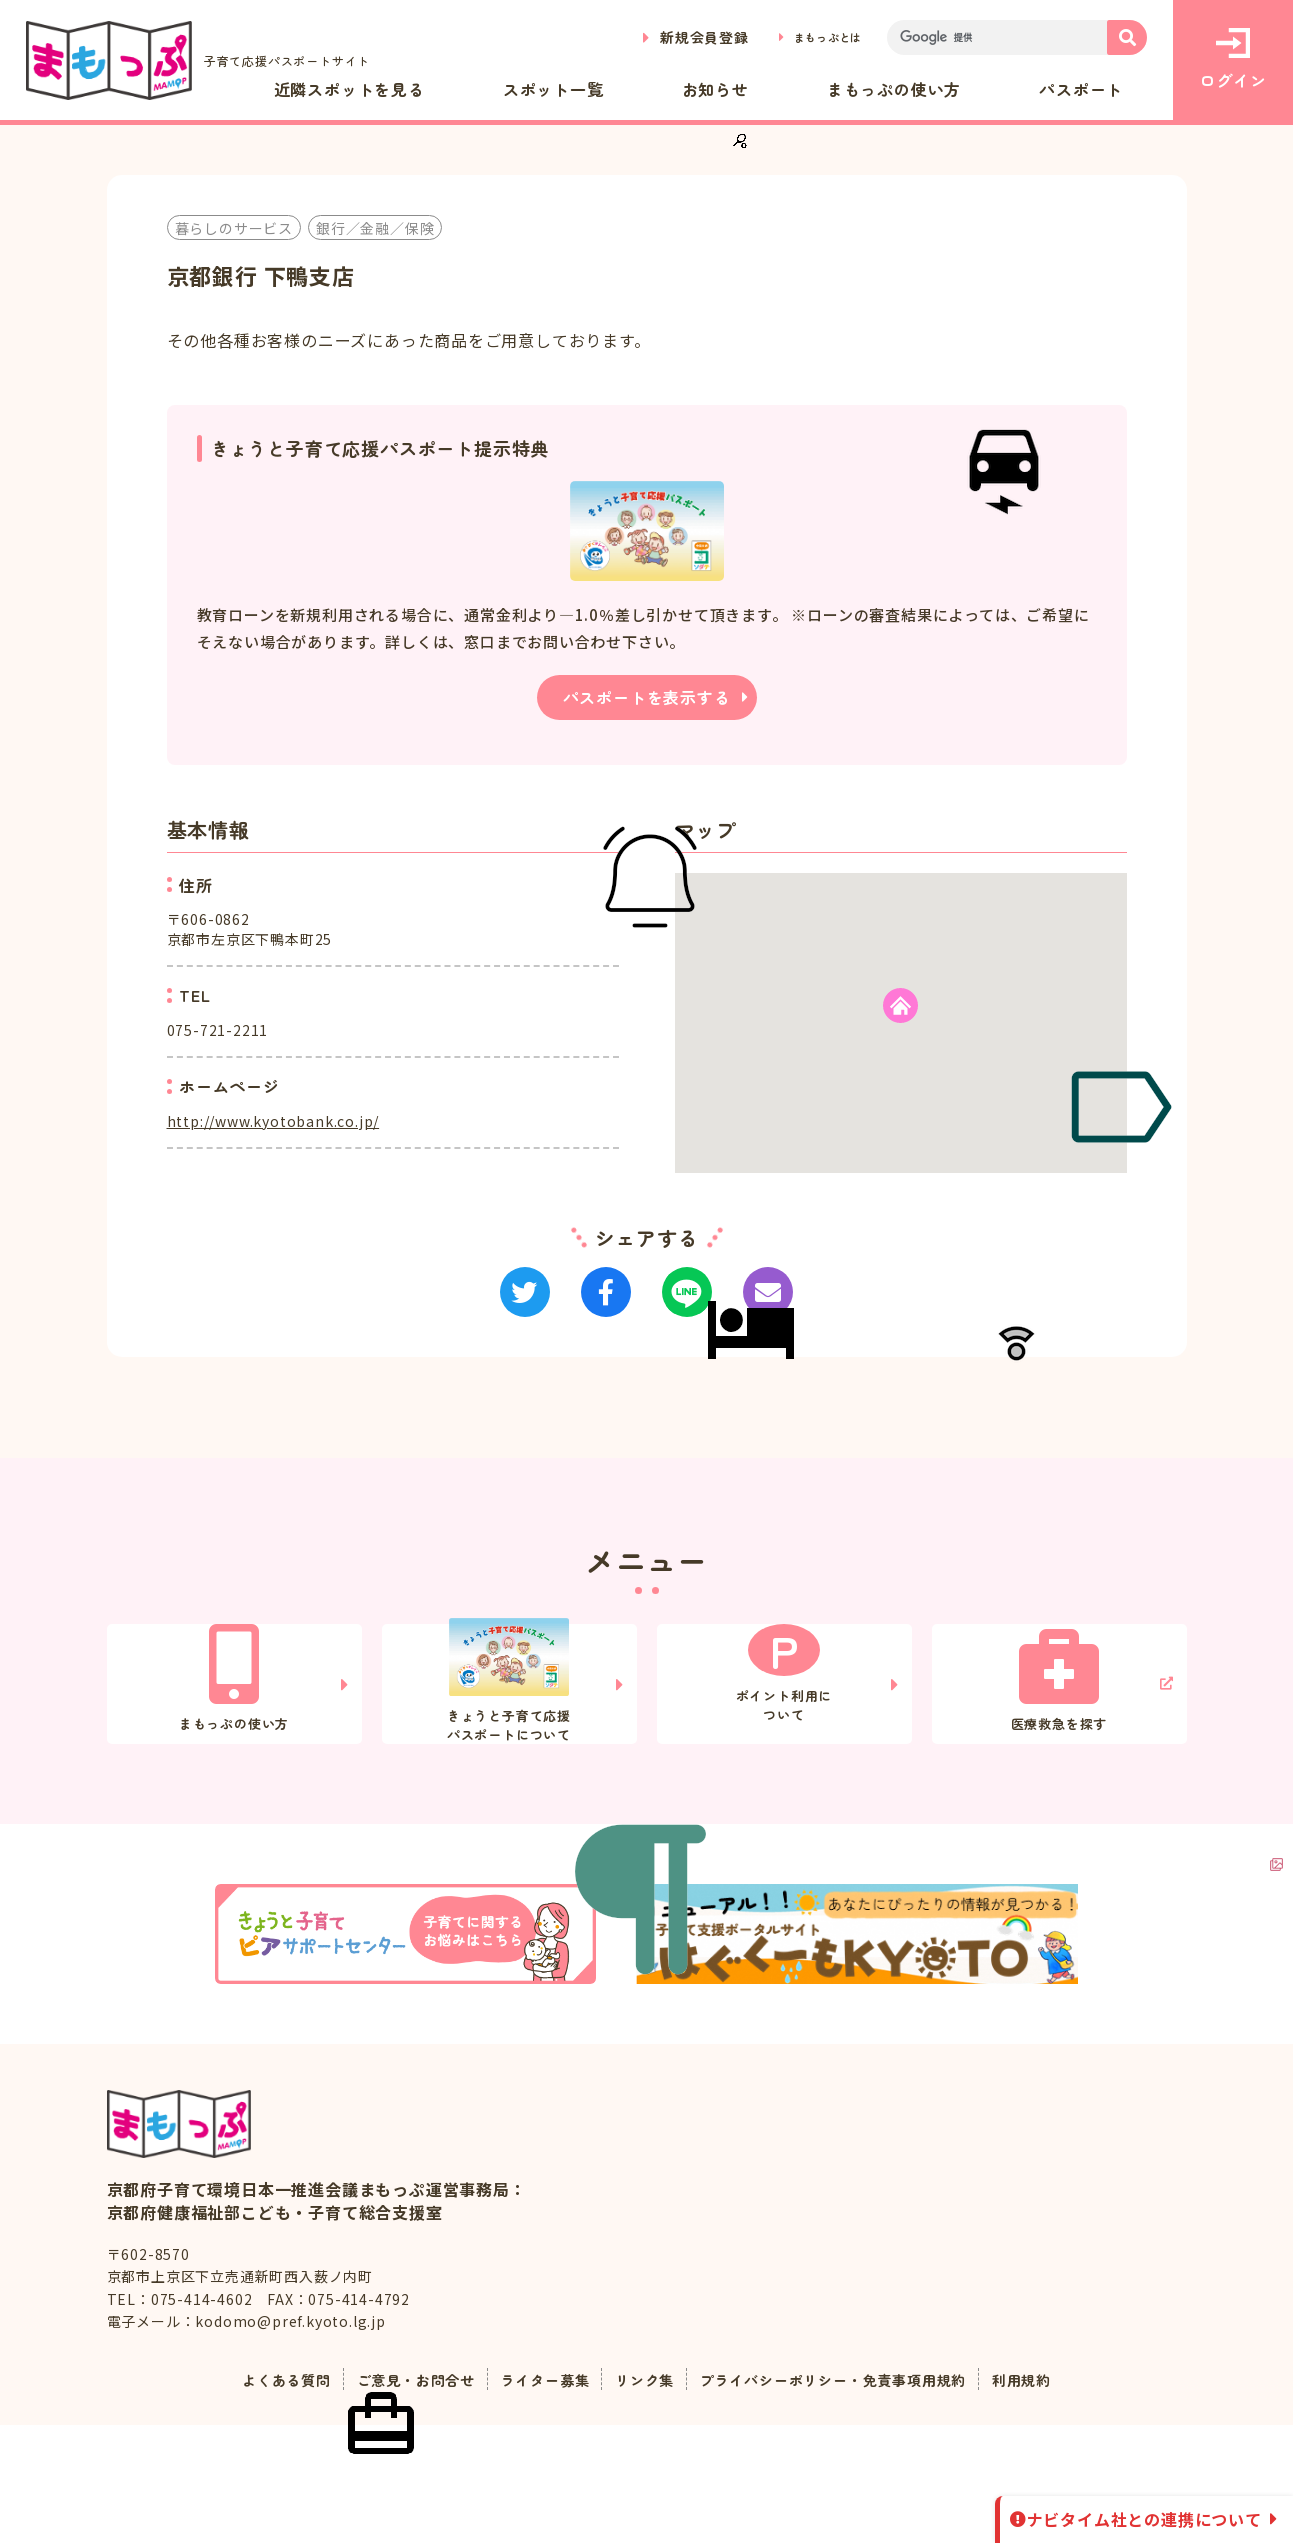 The image size is (1293, 2543). What do you see at coordinates (381, 2425) in the screenshot?
I see `access travel documents or boarding passes` at bounding box center [381, 2425].